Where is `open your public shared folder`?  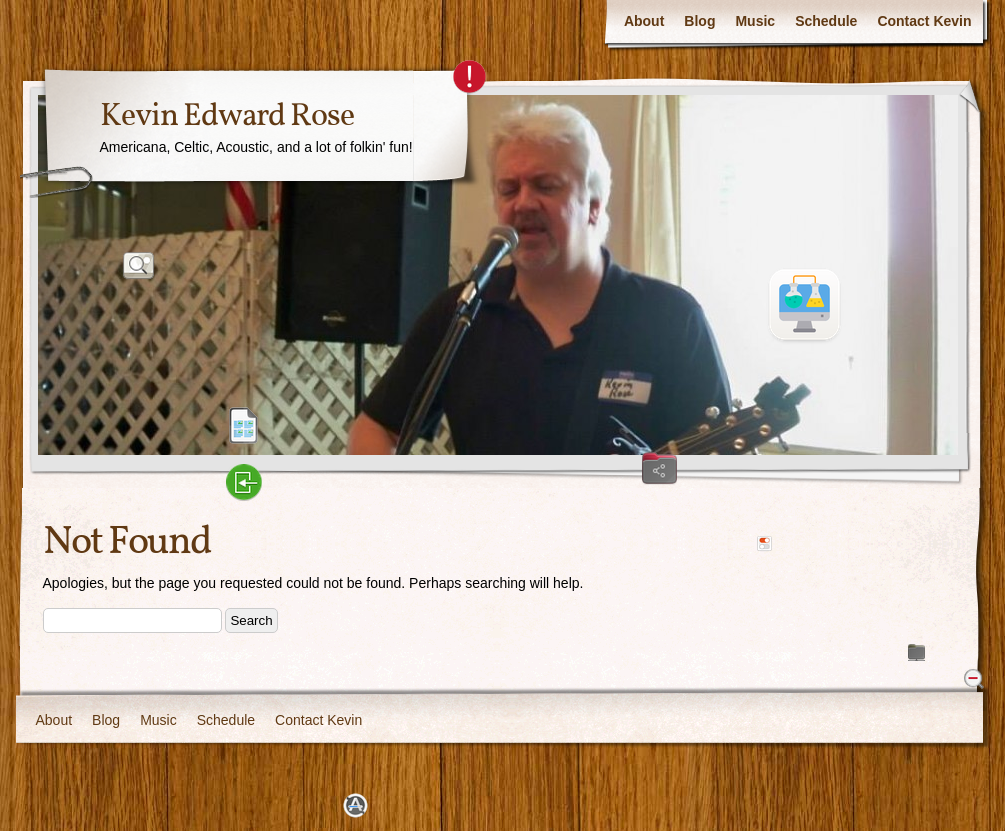
open your public shared folder is located at coordinates (659, 467).